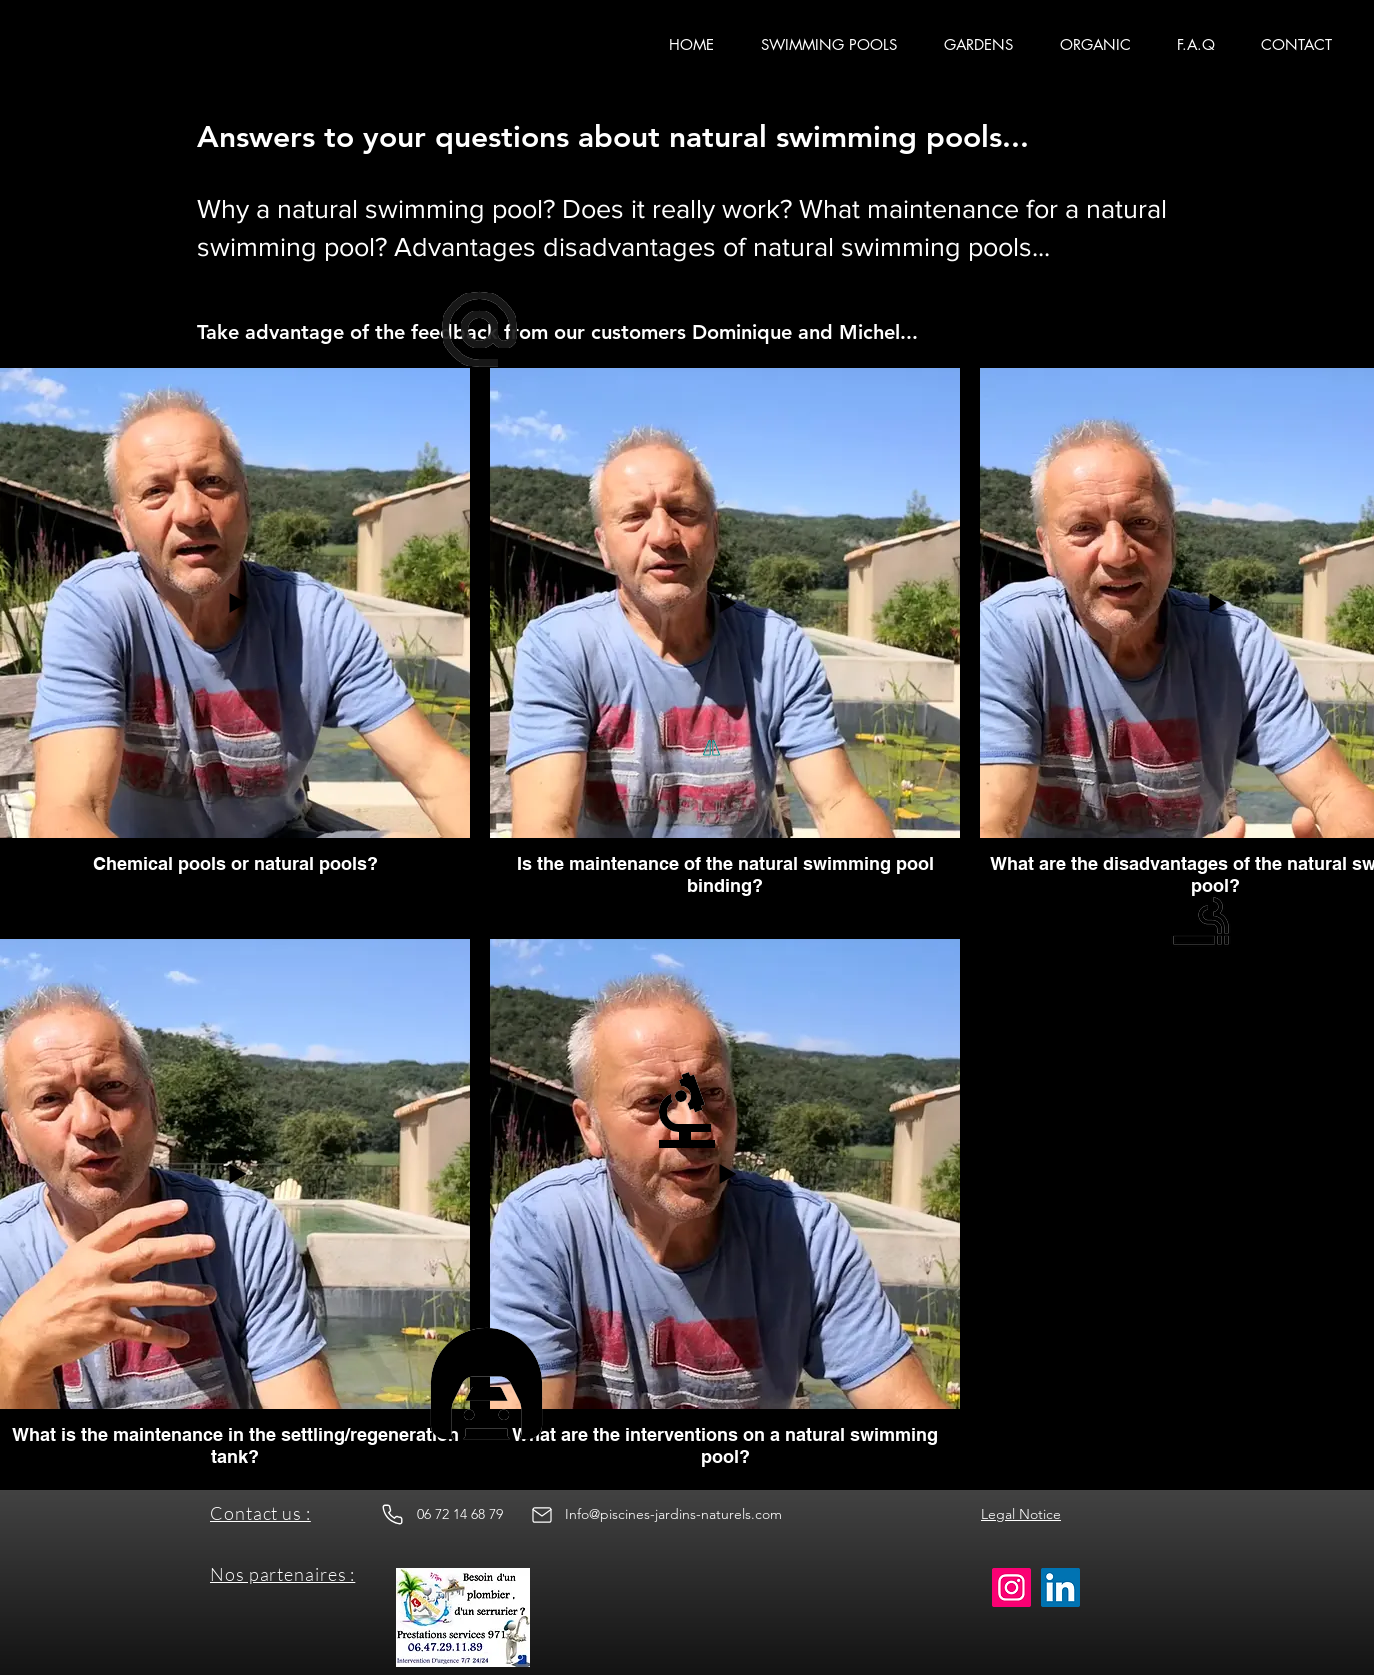 The width and height of the screenshot is (1374, 1675). What do you see at coordinates (1201, 925) in the screenshot?
I see `indicates a designated smoking area` at bounding box center [1201, 925].